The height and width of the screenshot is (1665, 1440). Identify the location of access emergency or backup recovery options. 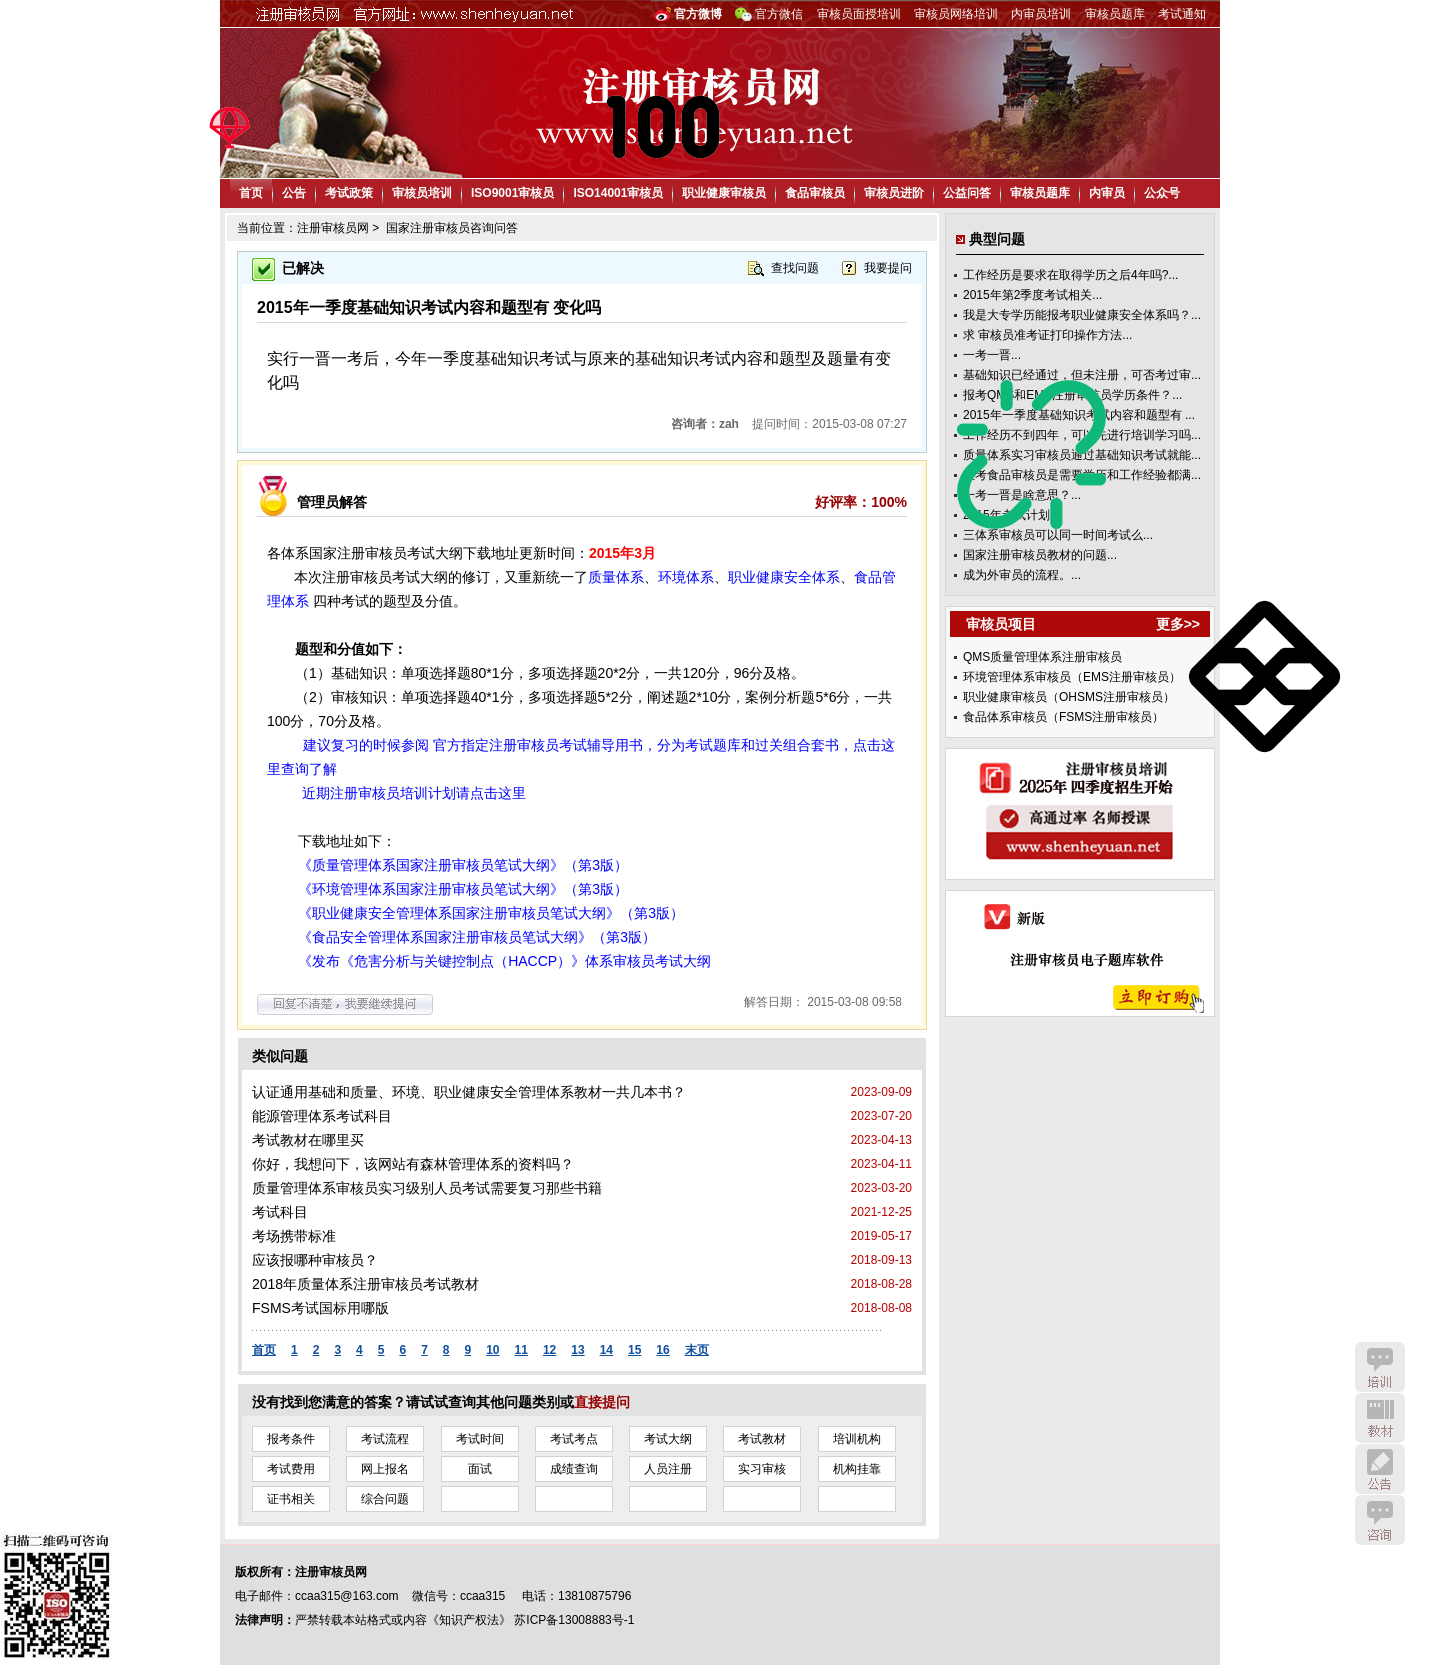
(229, 128).